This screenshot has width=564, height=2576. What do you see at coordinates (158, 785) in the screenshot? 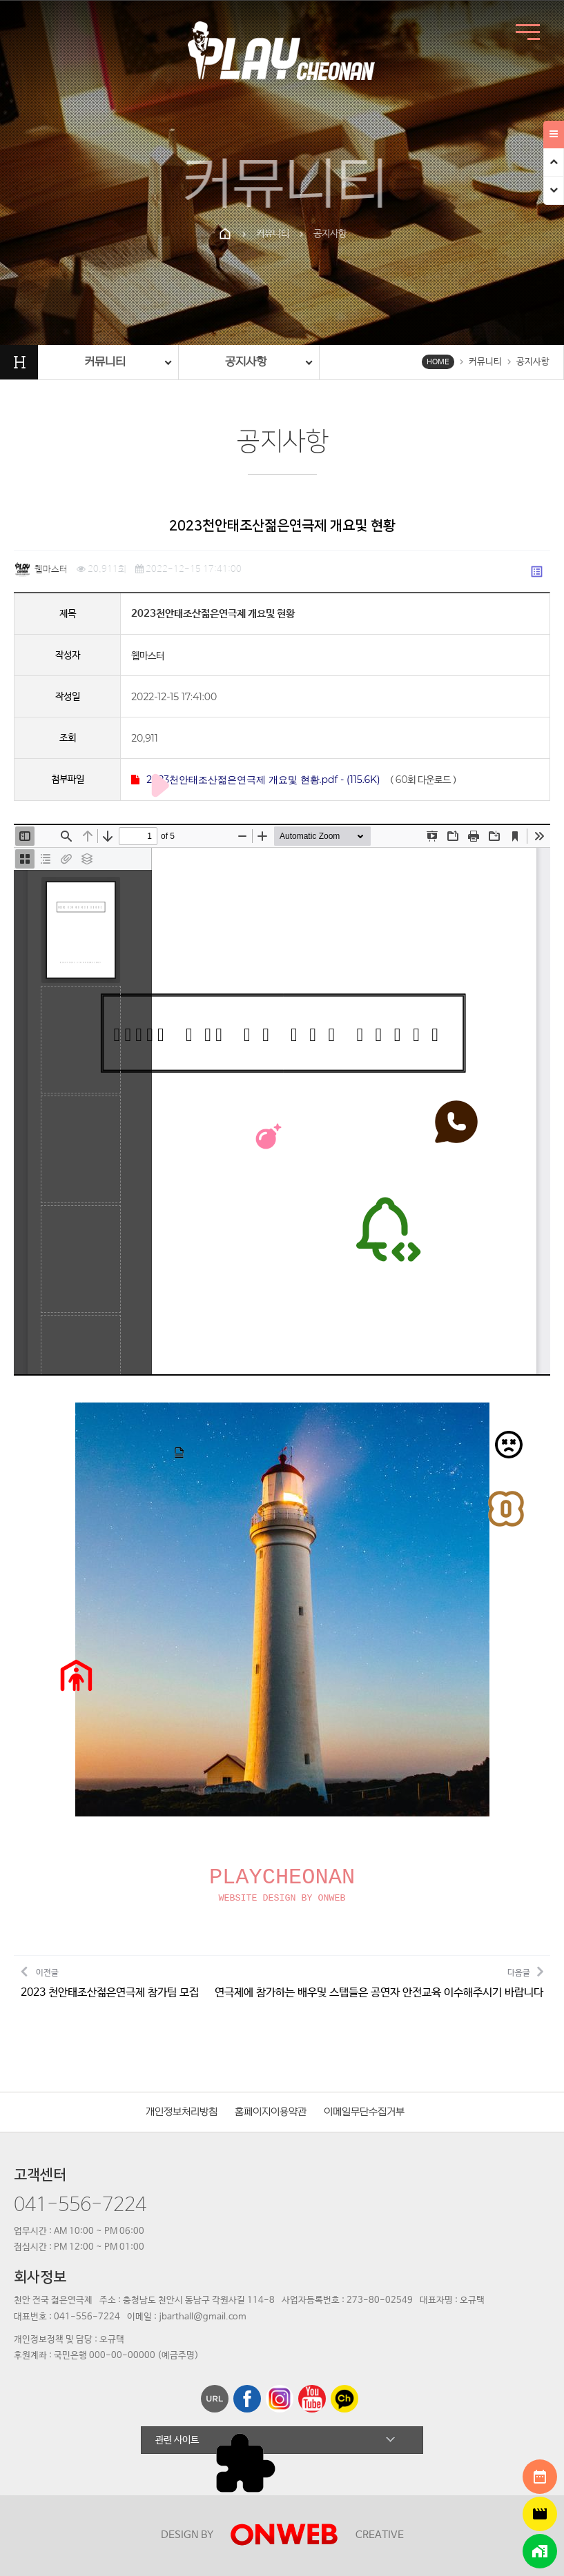
I see `go to next item or screen` at bounding box center [158, 785].